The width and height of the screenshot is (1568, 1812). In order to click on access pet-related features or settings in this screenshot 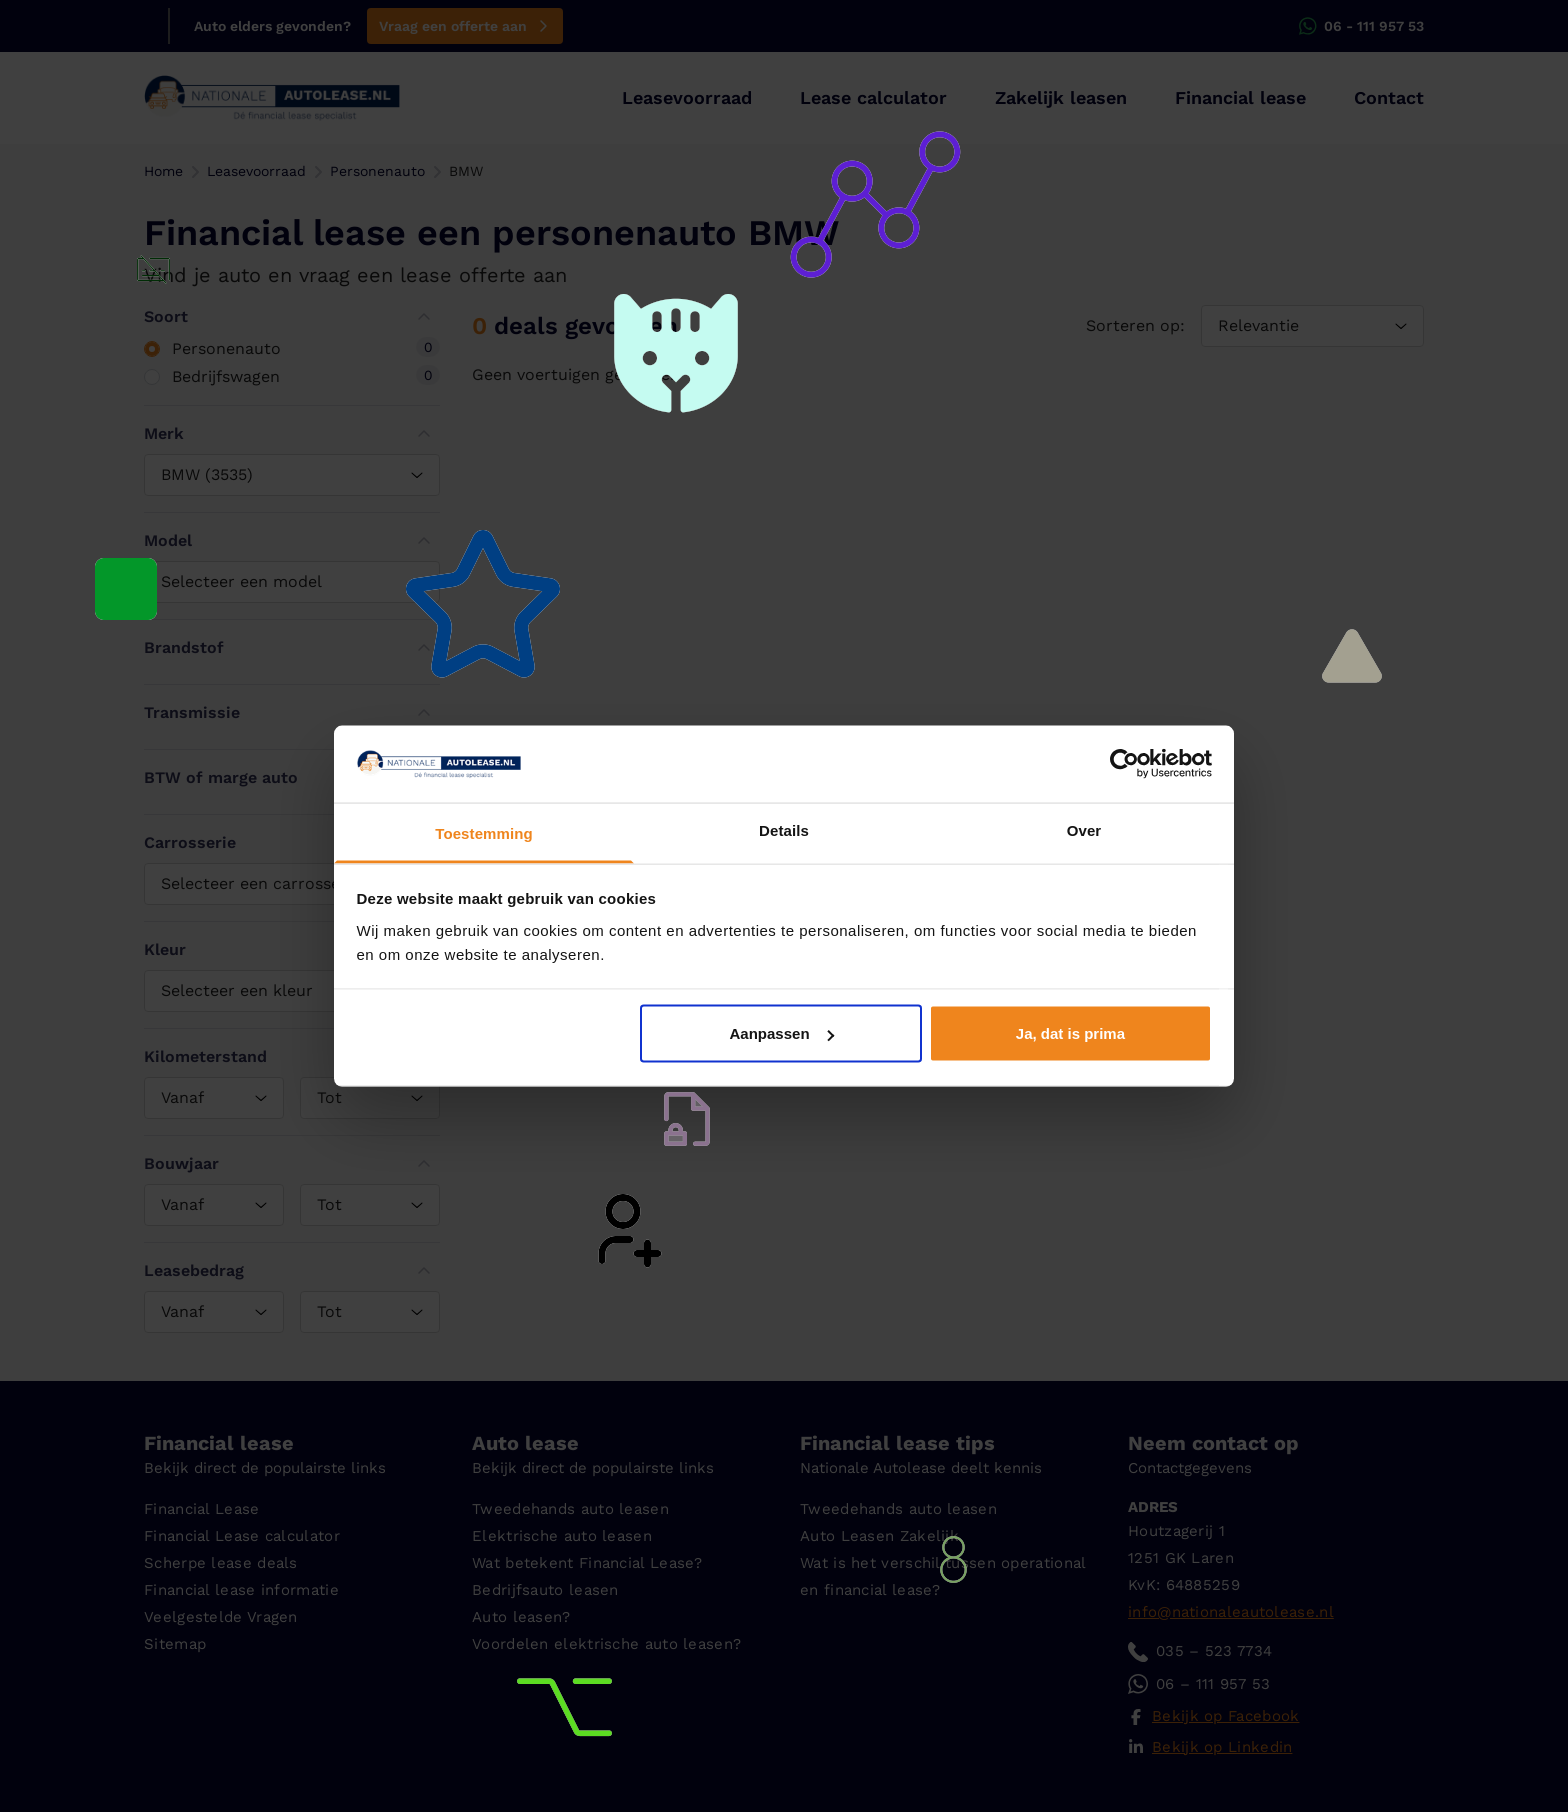, I will do `click(676, 351)`.